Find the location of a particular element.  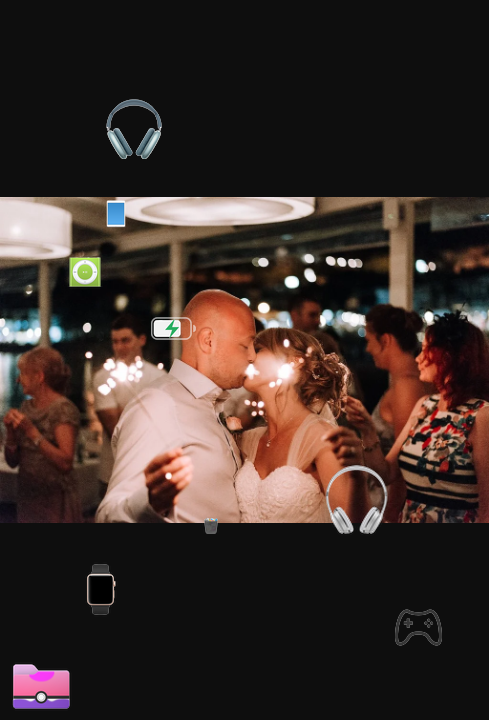

iPod shuffle device connected is located at coordinates (85, 272).